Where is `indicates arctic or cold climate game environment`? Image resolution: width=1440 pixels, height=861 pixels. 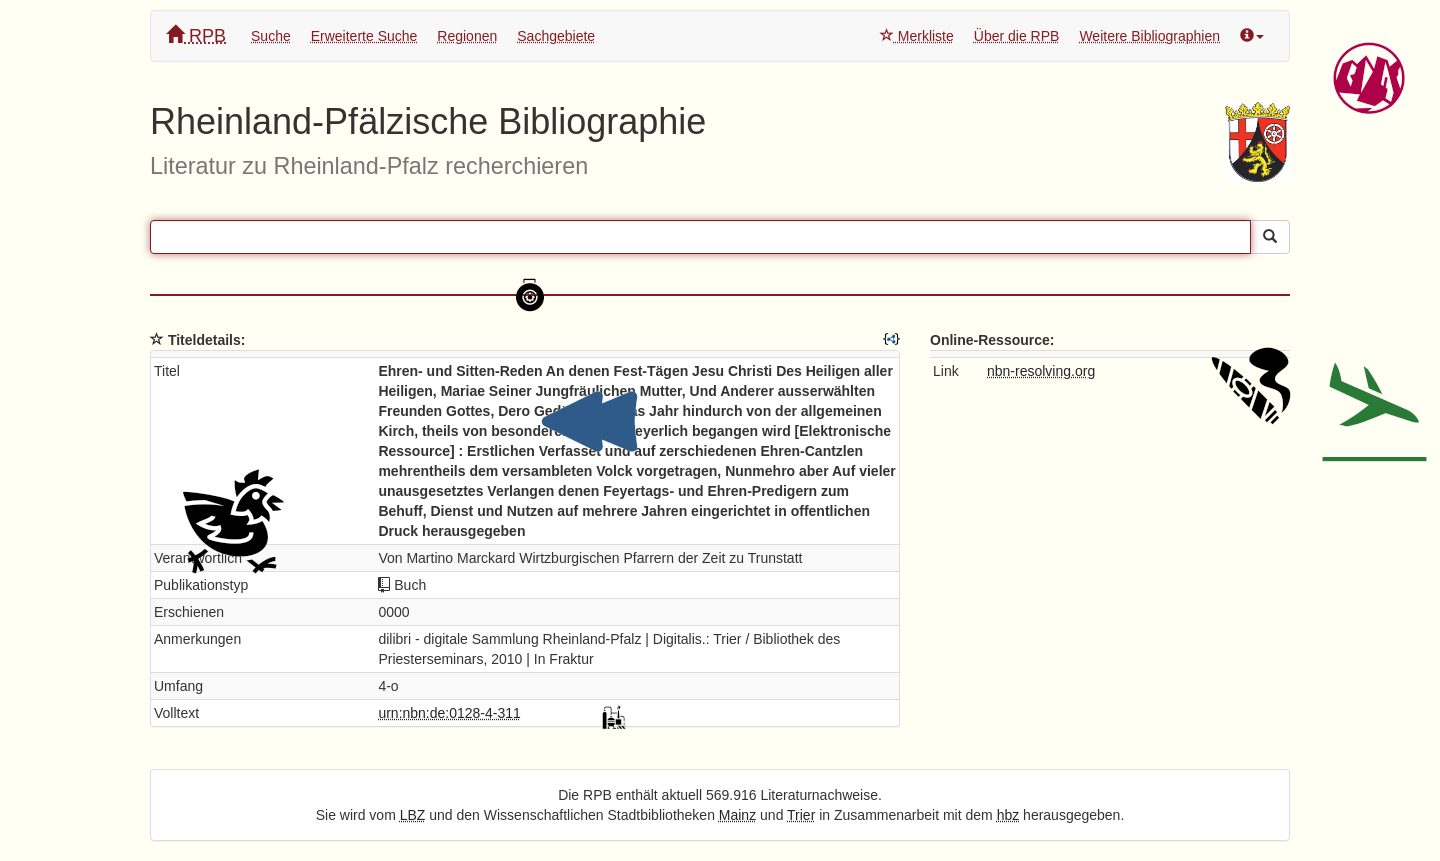
indicates arctic or cold climate game environment is located at coordinates (1369, 78).